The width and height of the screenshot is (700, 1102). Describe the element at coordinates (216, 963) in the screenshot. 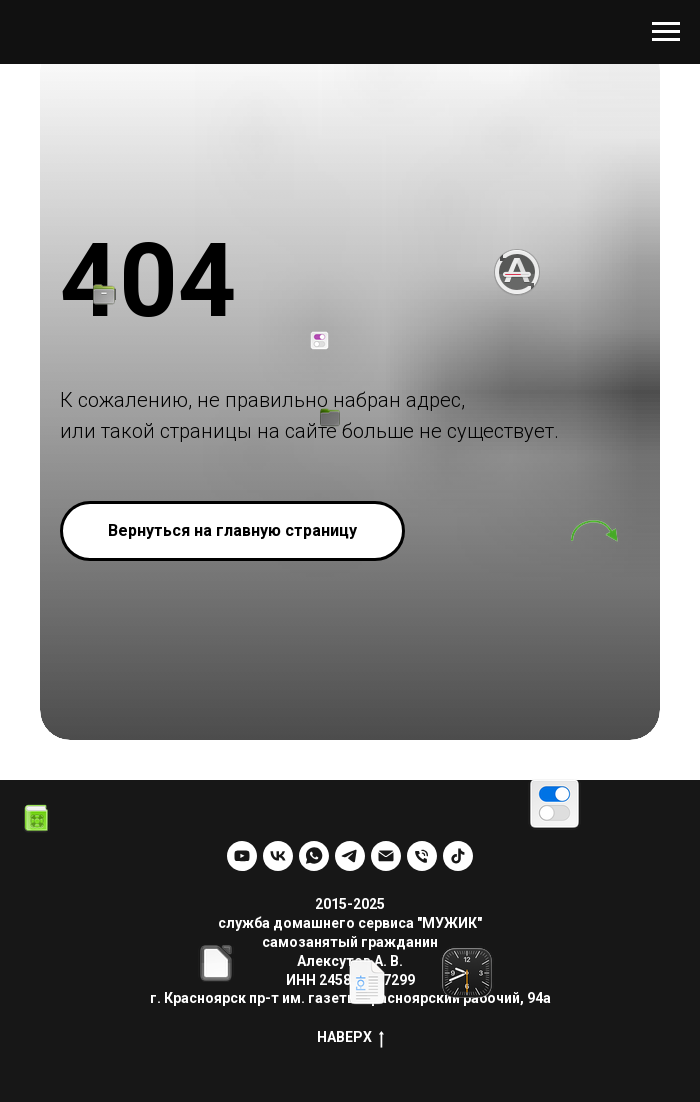

I see `open LibreOffice suite` at that location.